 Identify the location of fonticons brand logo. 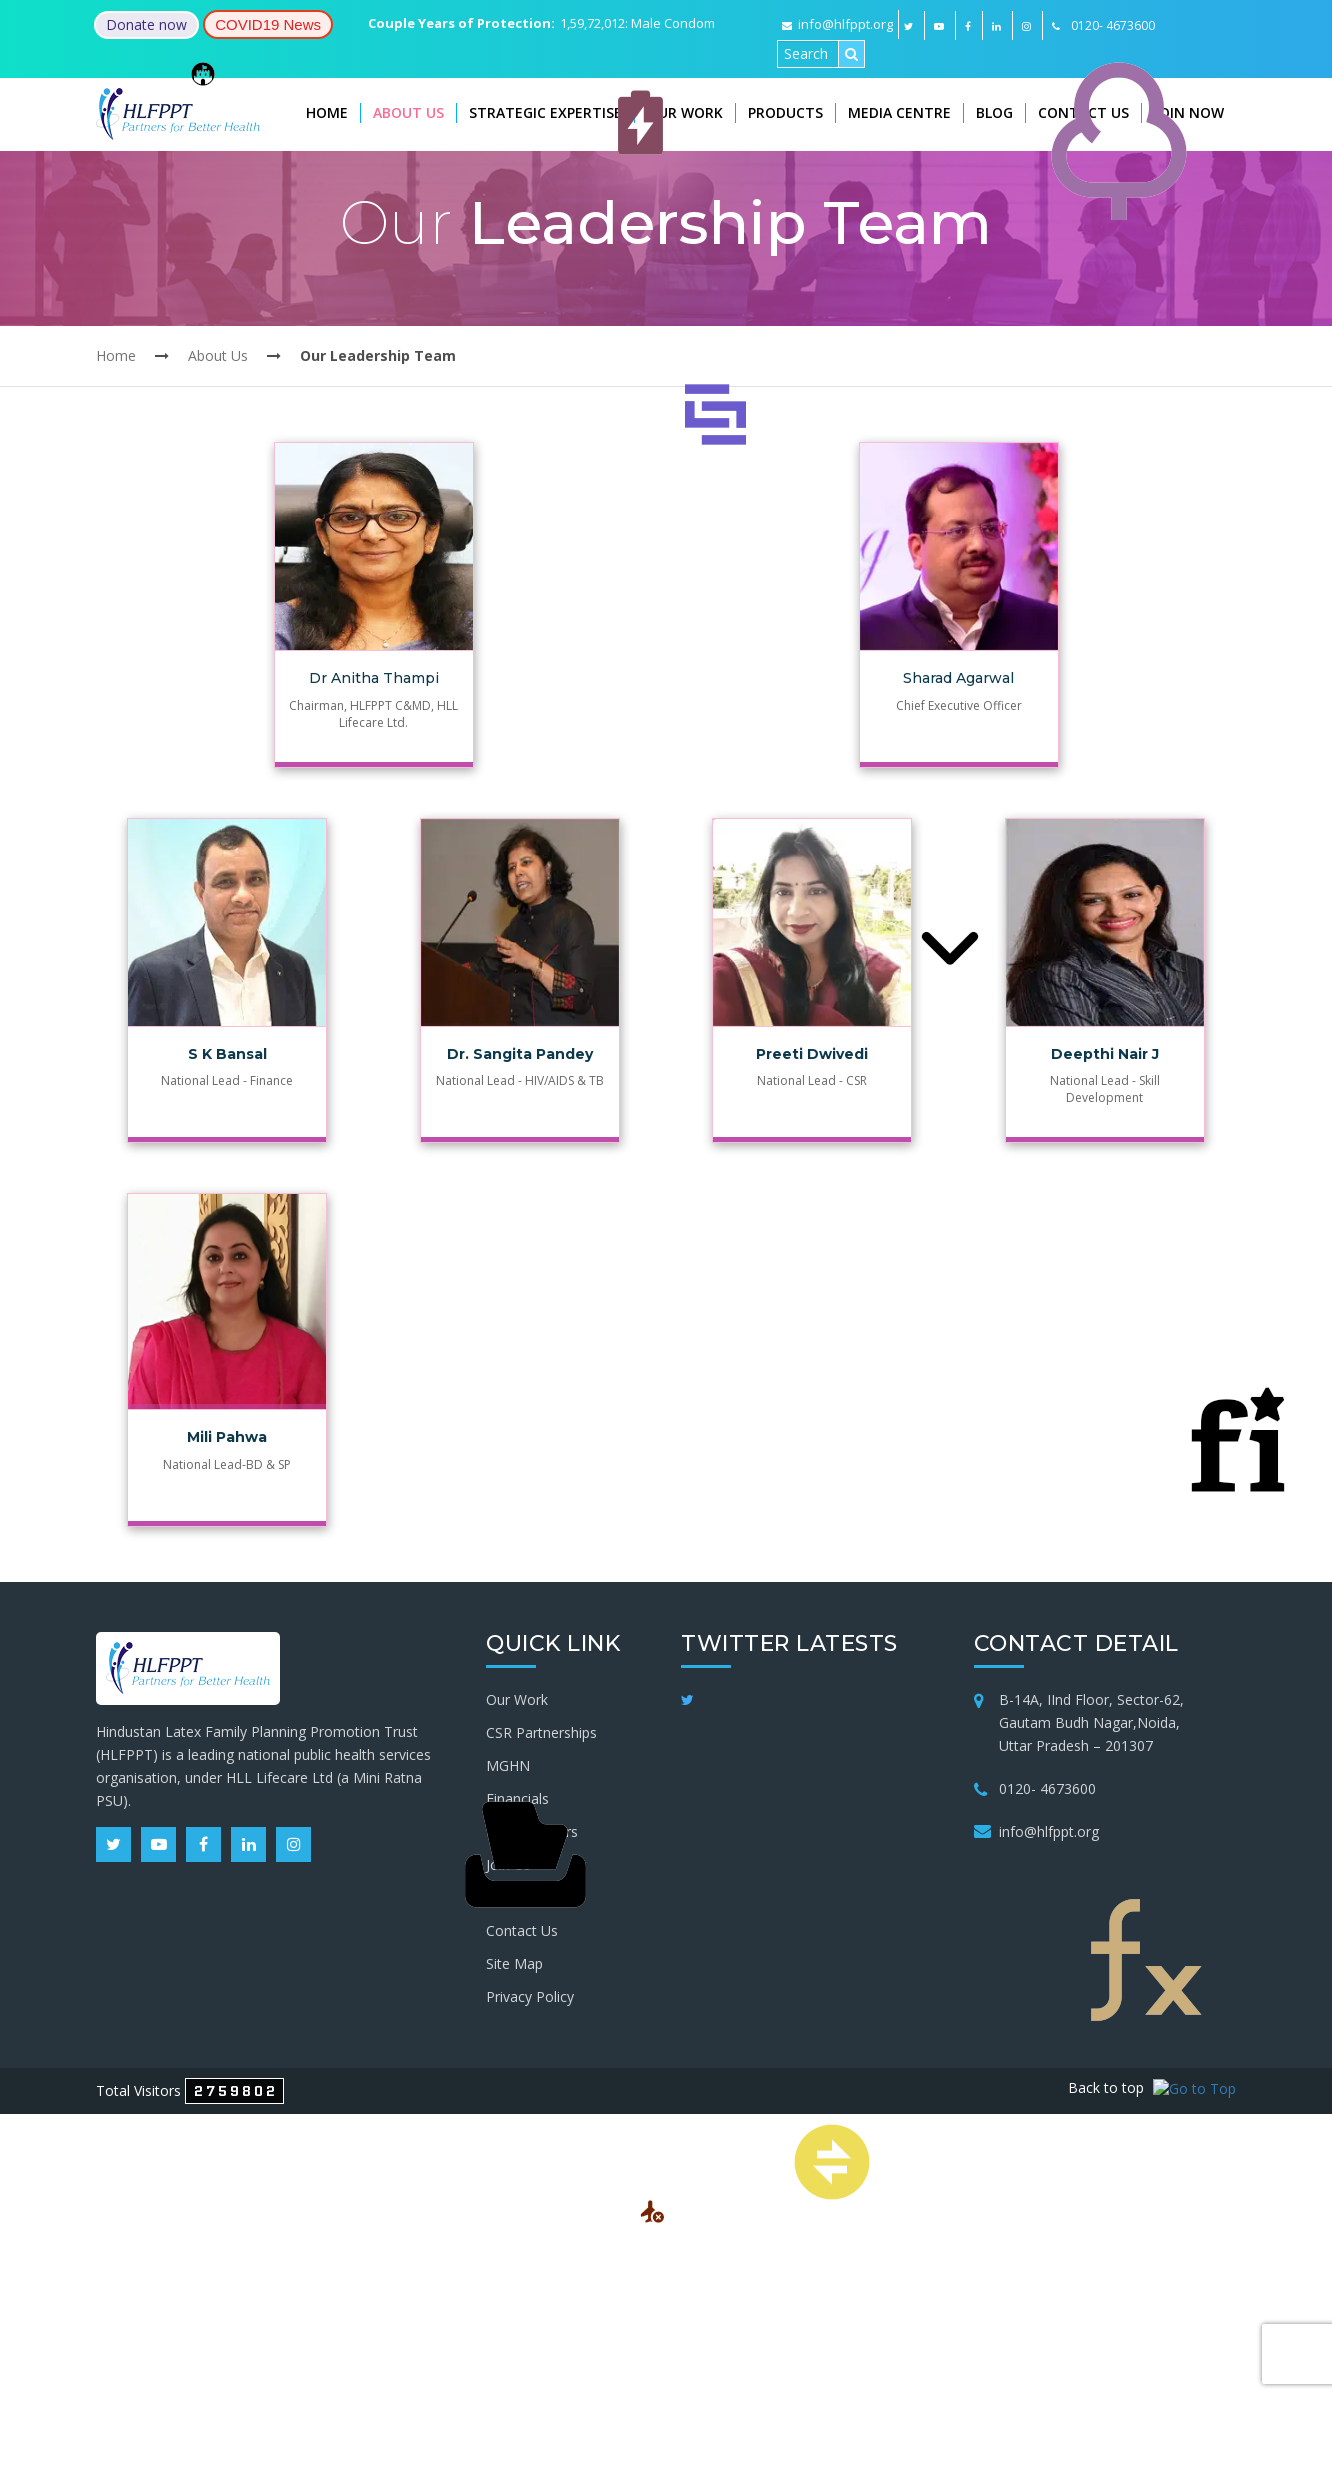
(1238, 1437).